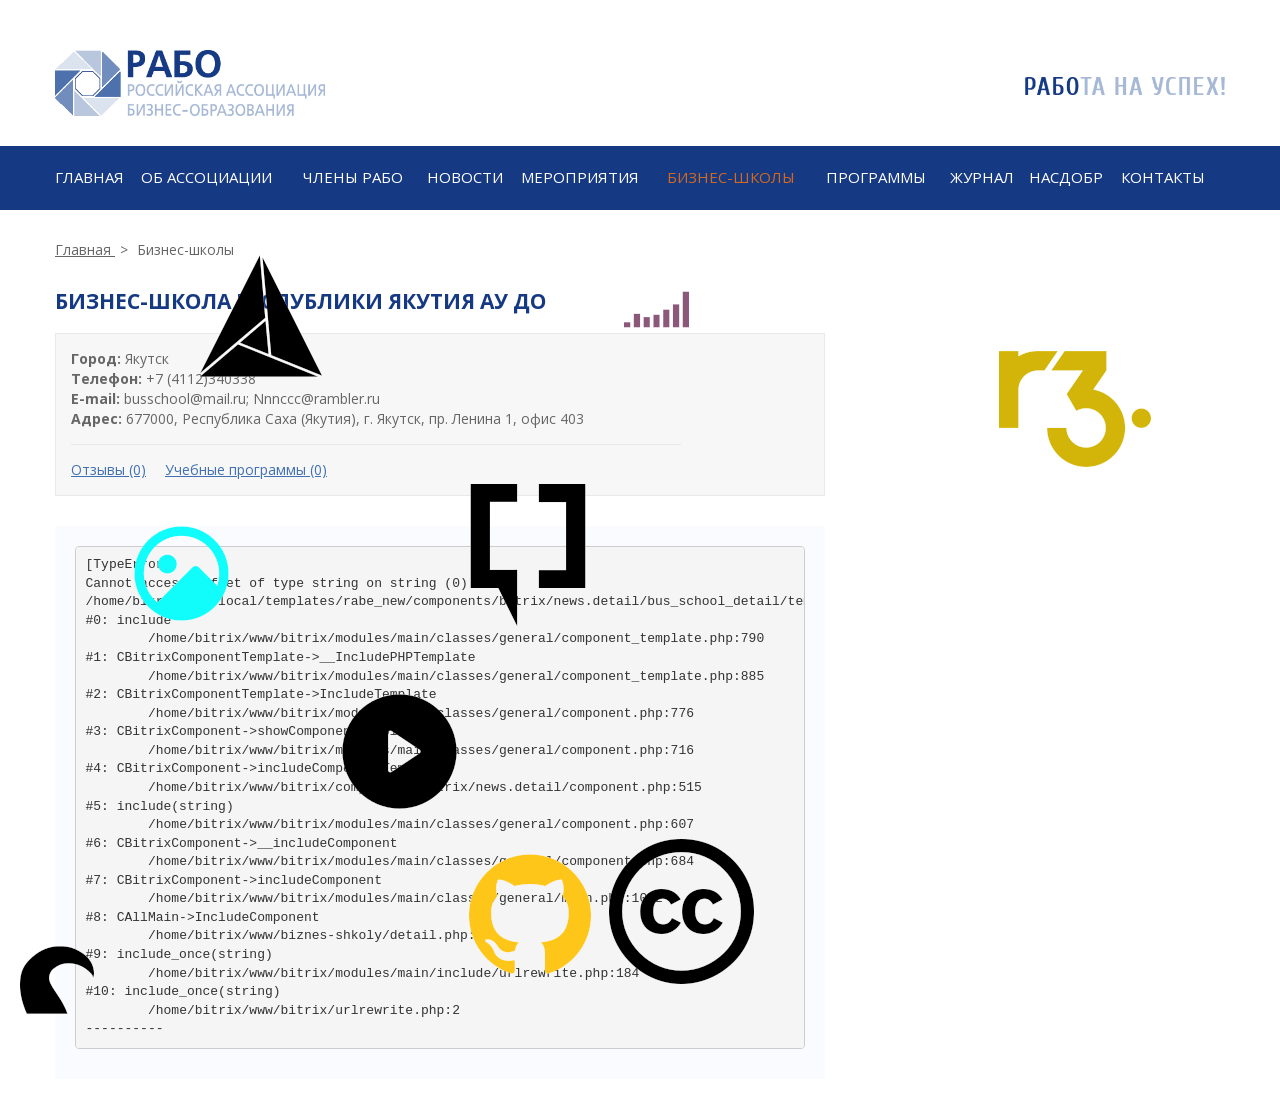 The height and width of the screenshot is (1109, 1280). What do you see at coordinates (181, 573) in the screenshot?
I see `view image or photo gallery` at bounding box center [181, 573].